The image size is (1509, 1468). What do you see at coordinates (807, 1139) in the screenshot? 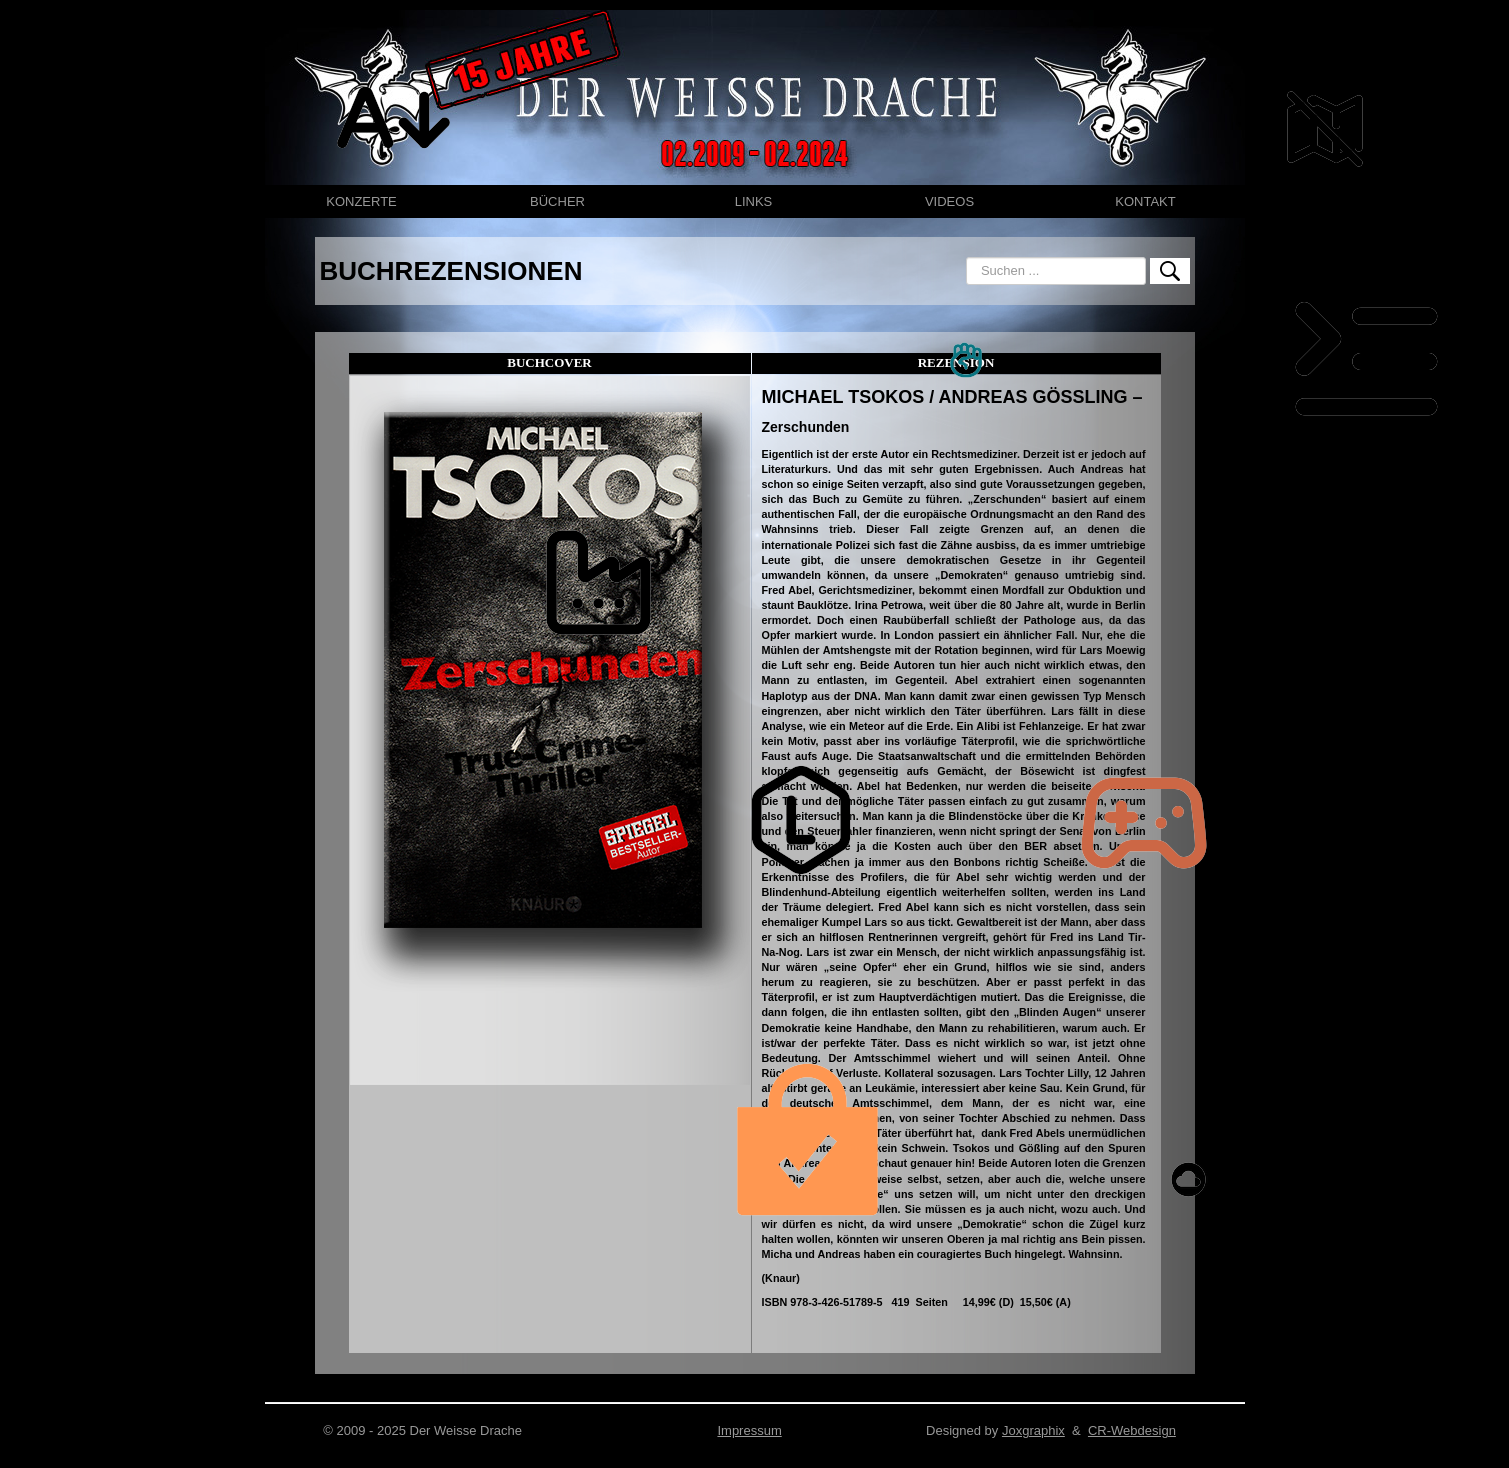
I see `order confirmed or purchase complete` at bounding box center [807, 1139].